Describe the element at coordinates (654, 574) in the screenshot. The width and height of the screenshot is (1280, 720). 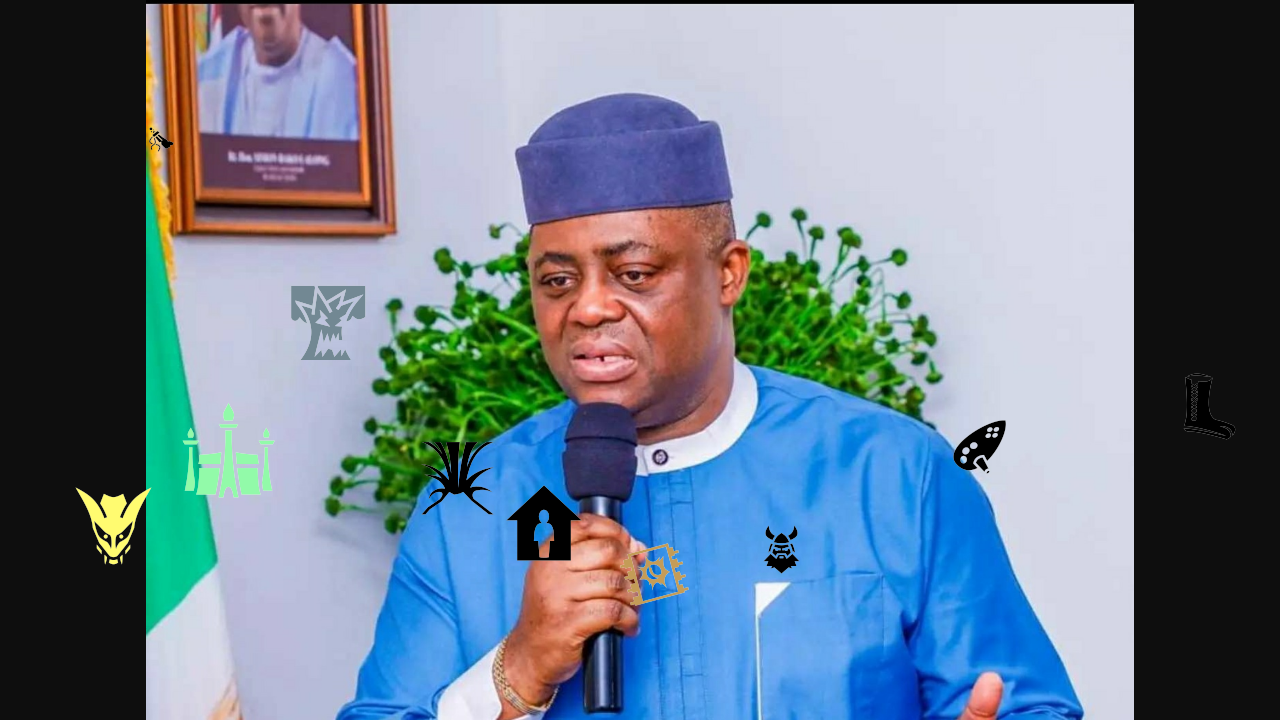
I see `indicates CPU or processor damage` at that location.